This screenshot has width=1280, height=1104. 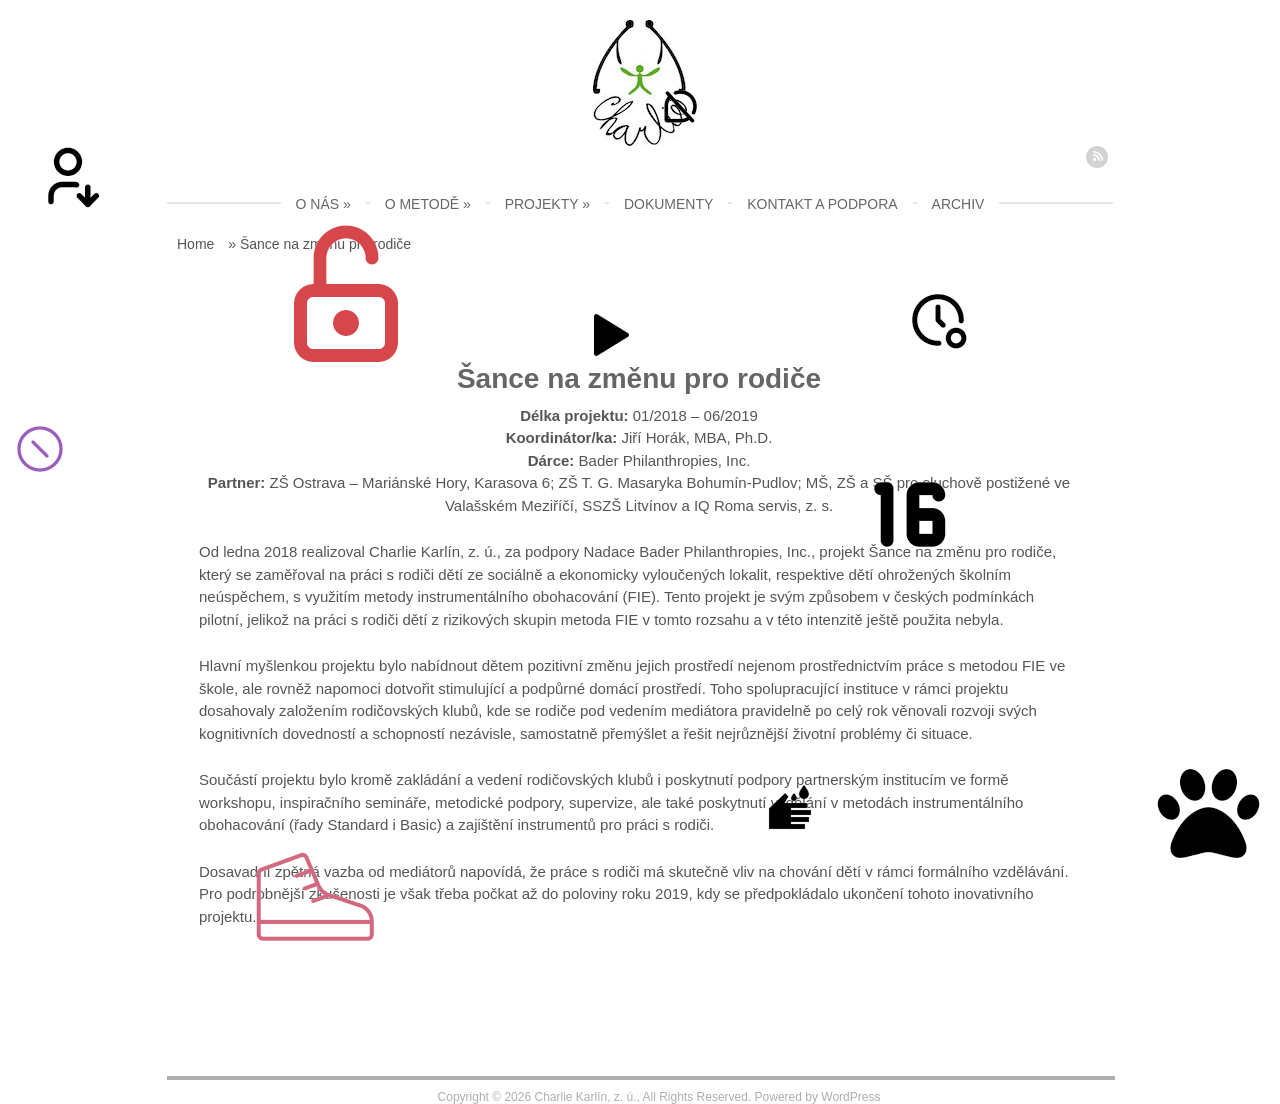 What do you see at coordinates (680, 107) in the screenshot?
I see `mute or disable chat notifications` at bounding box center [680, 107].